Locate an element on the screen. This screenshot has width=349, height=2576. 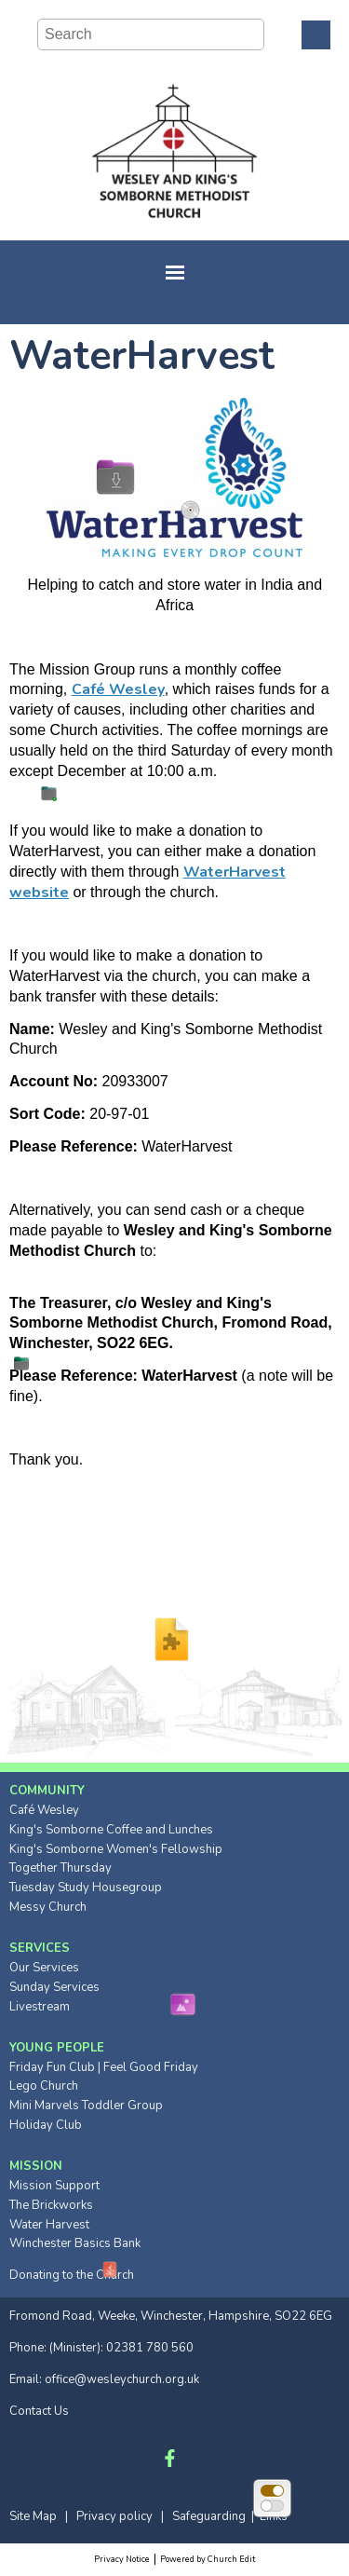
a java archive (.jar) file is located at coordinates (110, 2269).